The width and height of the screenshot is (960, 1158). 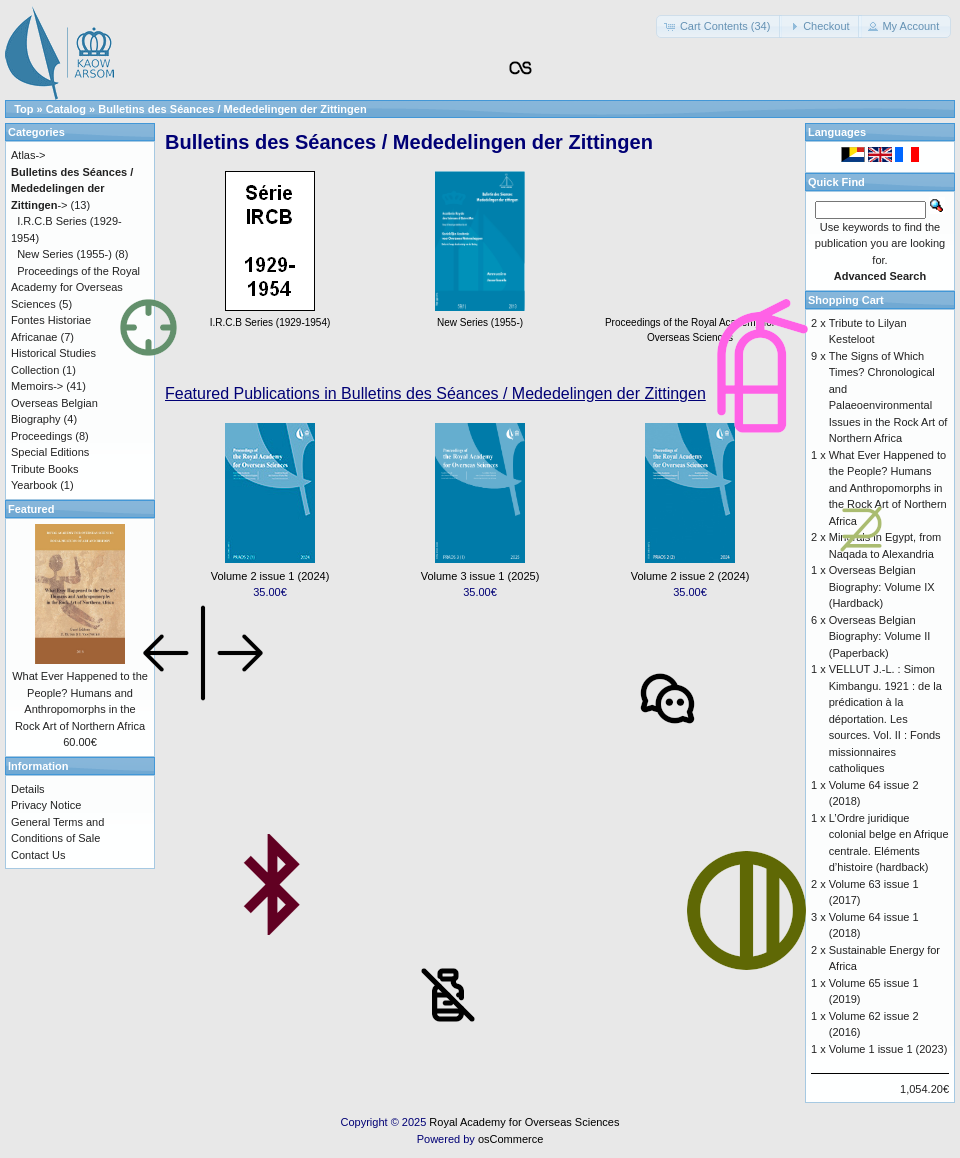 I want to click on indicates vaccine or medication is unavailable, so click(x=448, y=995).